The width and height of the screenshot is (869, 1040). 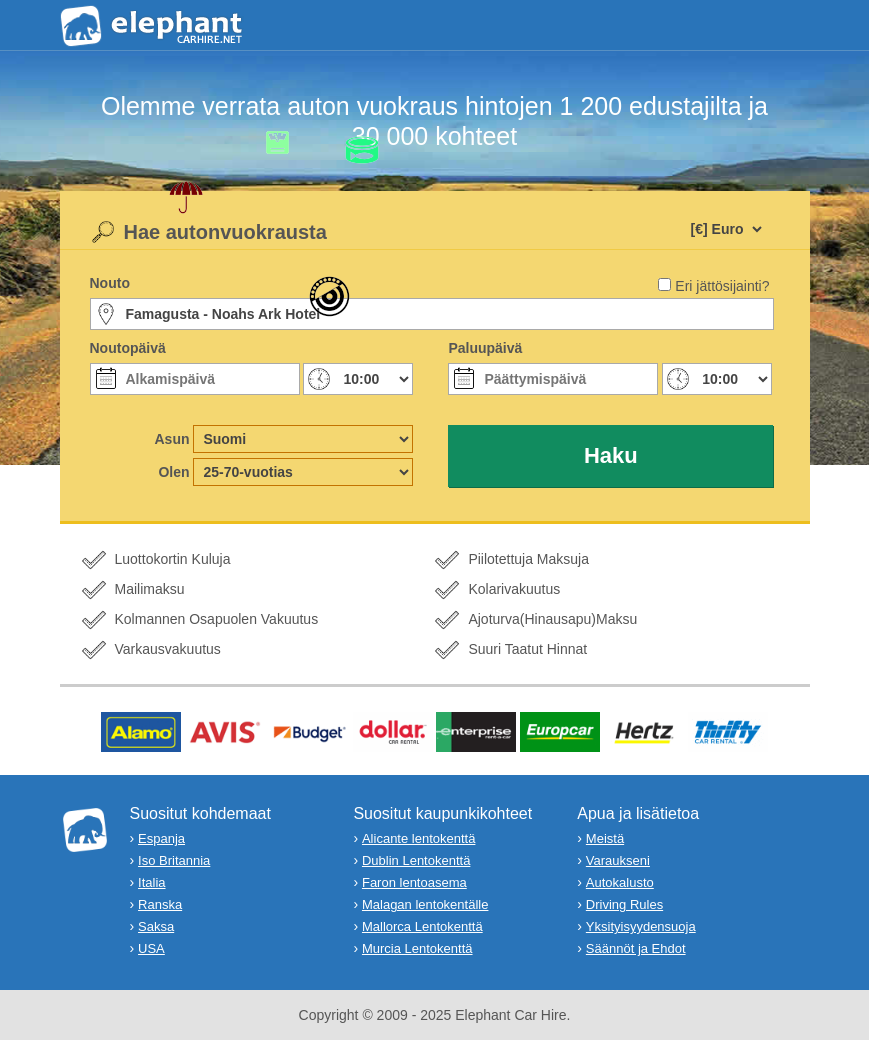 What do you see at coordinates (277, 142) in the screenshot?
I see `view weight or body metrics` at bounding box center [277, 142].